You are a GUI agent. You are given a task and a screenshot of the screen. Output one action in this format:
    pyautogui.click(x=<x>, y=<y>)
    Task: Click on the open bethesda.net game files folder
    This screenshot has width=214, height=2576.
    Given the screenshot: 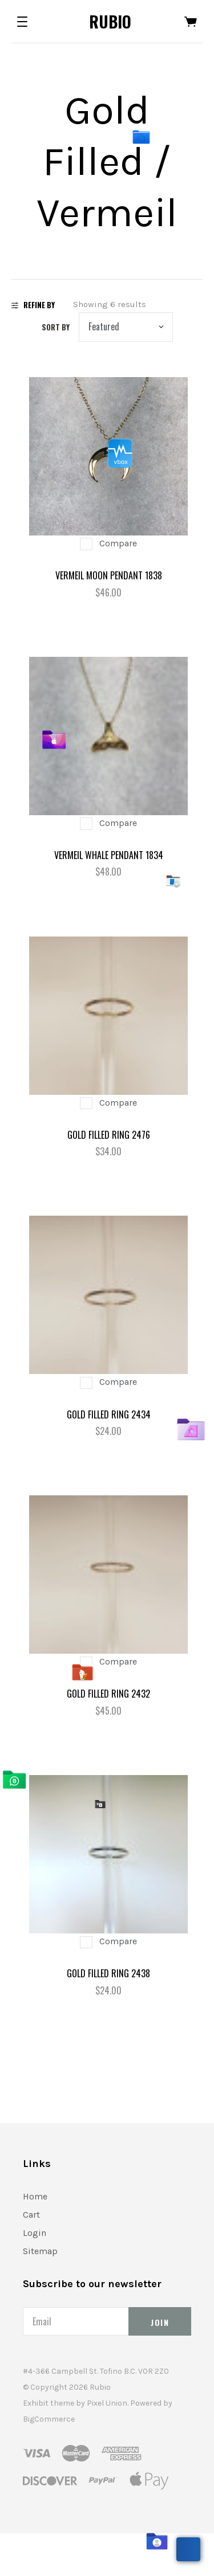 What is the action you would take?
    pyautogui.click(x=100, y=1804)
    